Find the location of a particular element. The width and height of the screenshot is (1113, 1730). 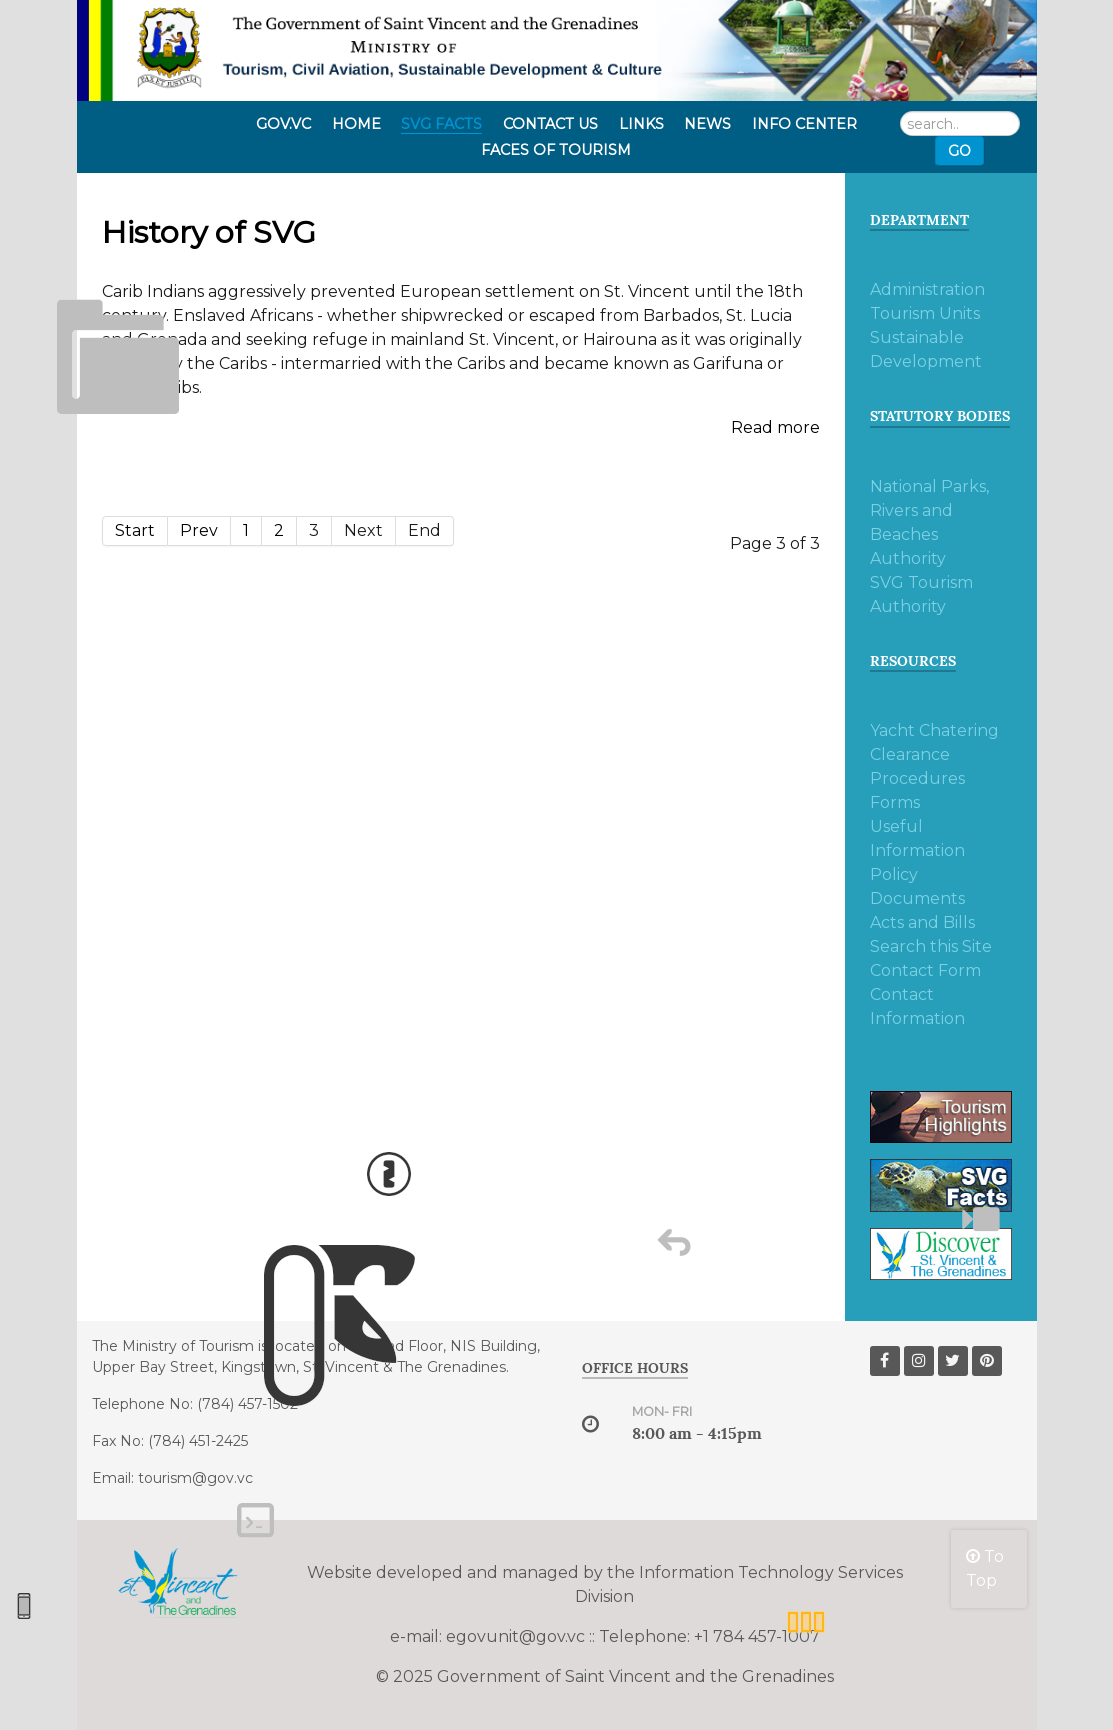

switch between open workspaces or desktops is located at coordinates (806, 1622).